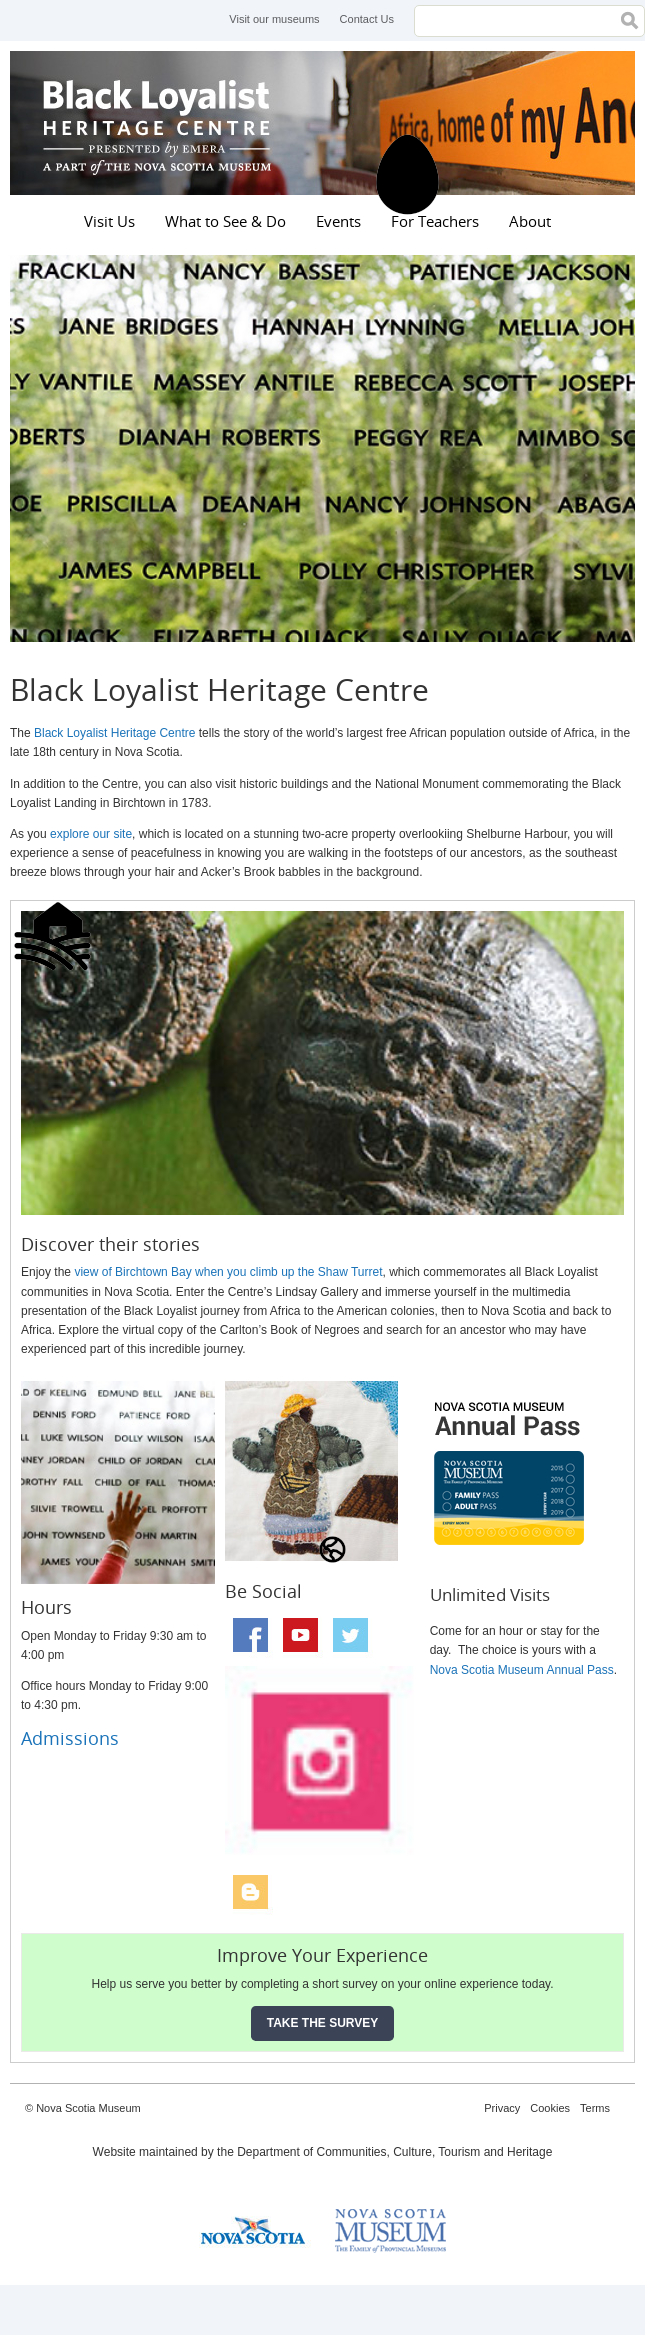 Image resolution: width=645 pixels, height=2335 pixels. Describe the element at coordinates (332, 1549) in the screenshot. I see `switch to western hemisphere or Americas region` at that location.